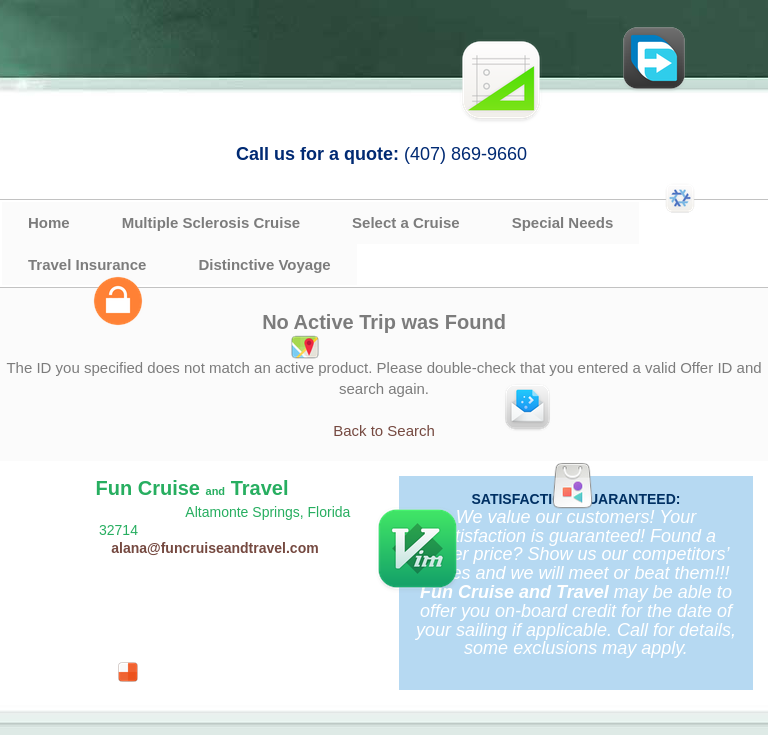 The height and width of the screenshot is (735, 768). What do you see at coordinates (128, 672) in the screenshot?
I see `switch to the top-left workspace` at bounding box center [128, 672].